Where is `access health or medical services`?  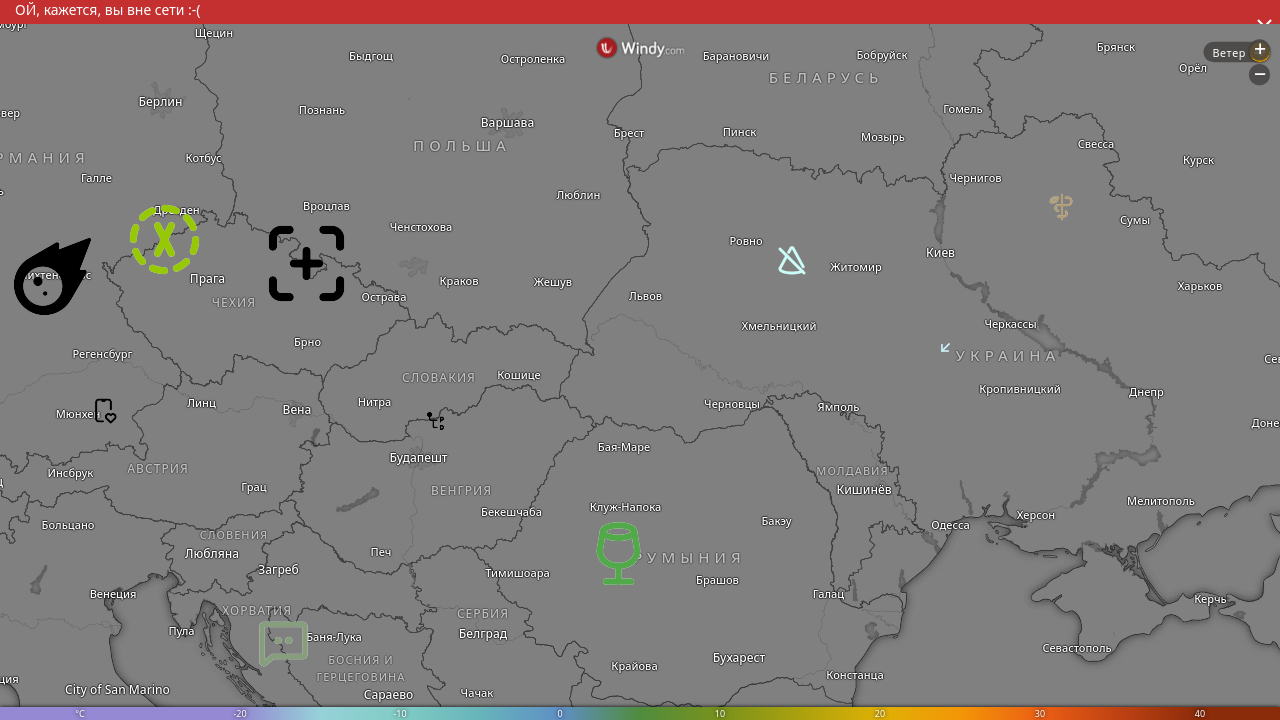
access health or medical services is located at coordinates (1062, 207).